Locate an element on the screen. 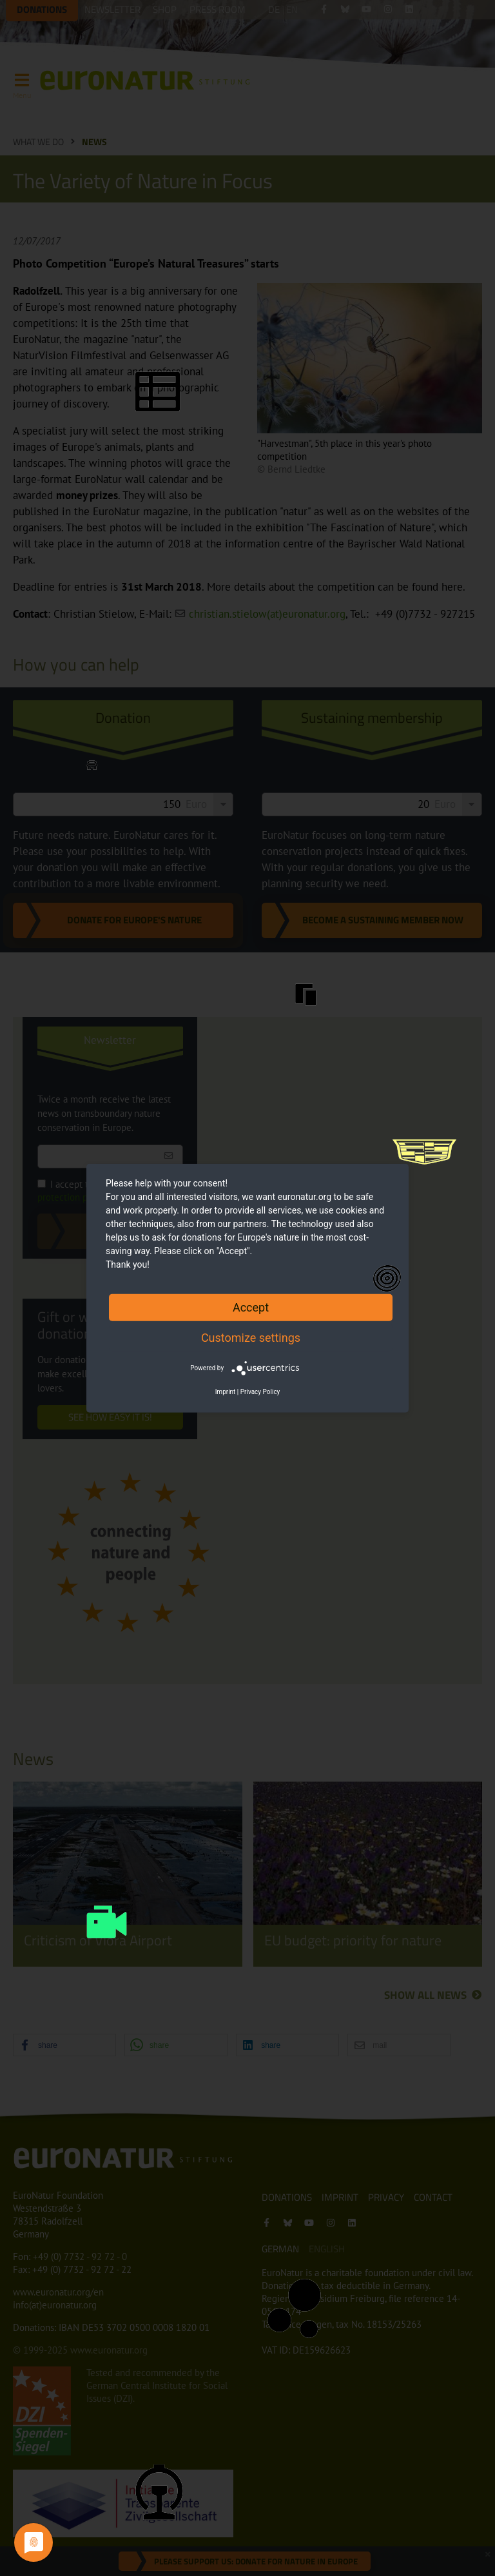 The image size is (495, 2576). manage connected devices is located at coordinates (305, 994).